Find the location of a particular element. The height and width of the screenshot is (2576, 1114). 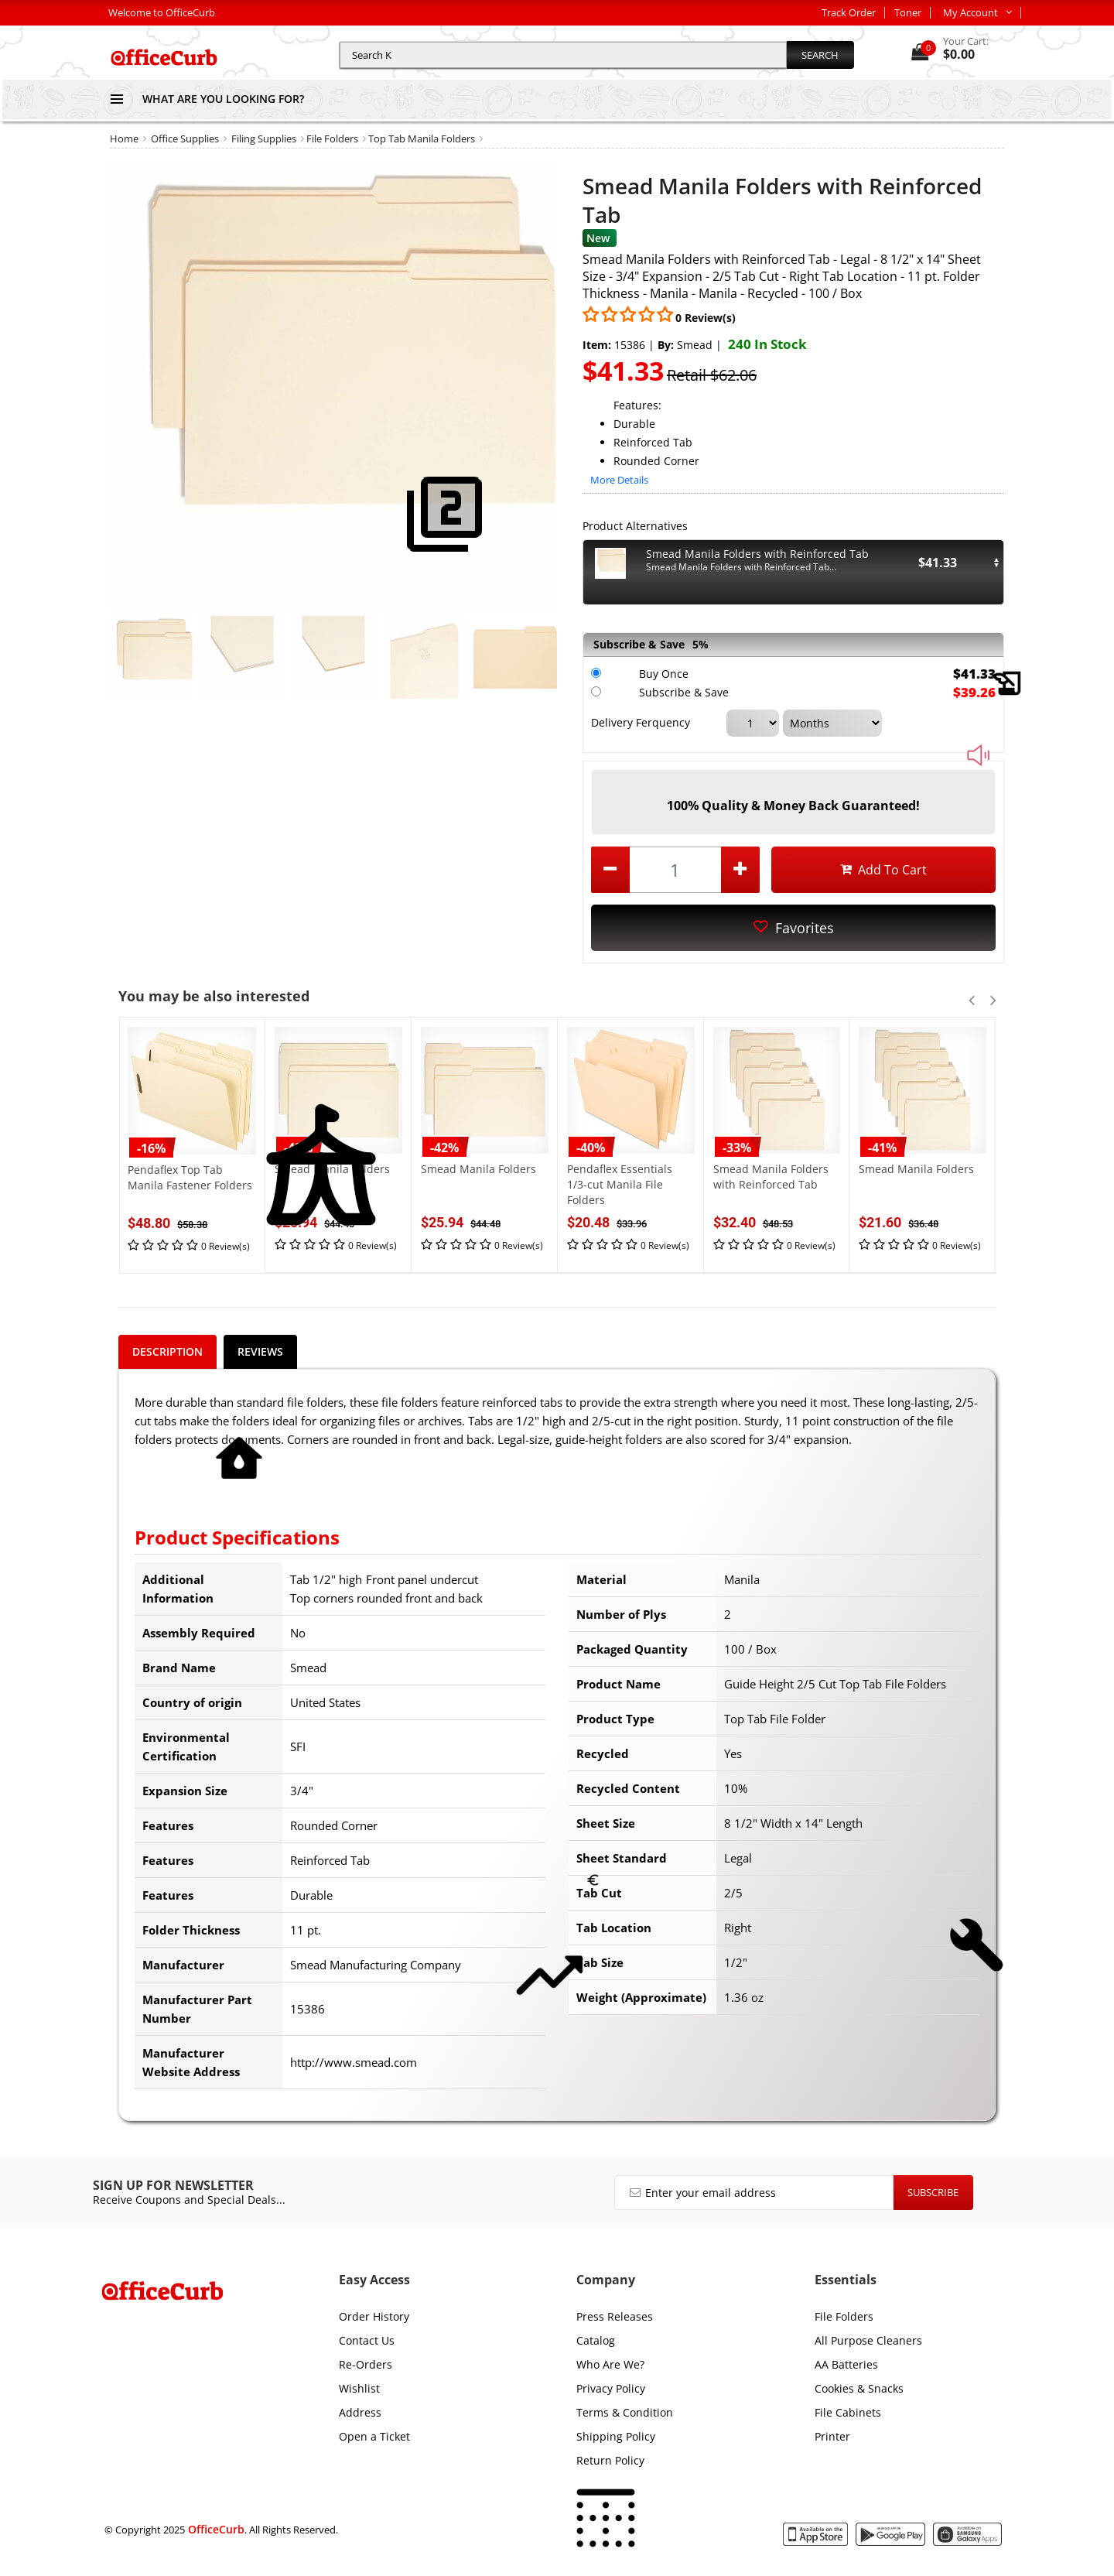

access settings or configuration options is located at coordinates (977, 1945).